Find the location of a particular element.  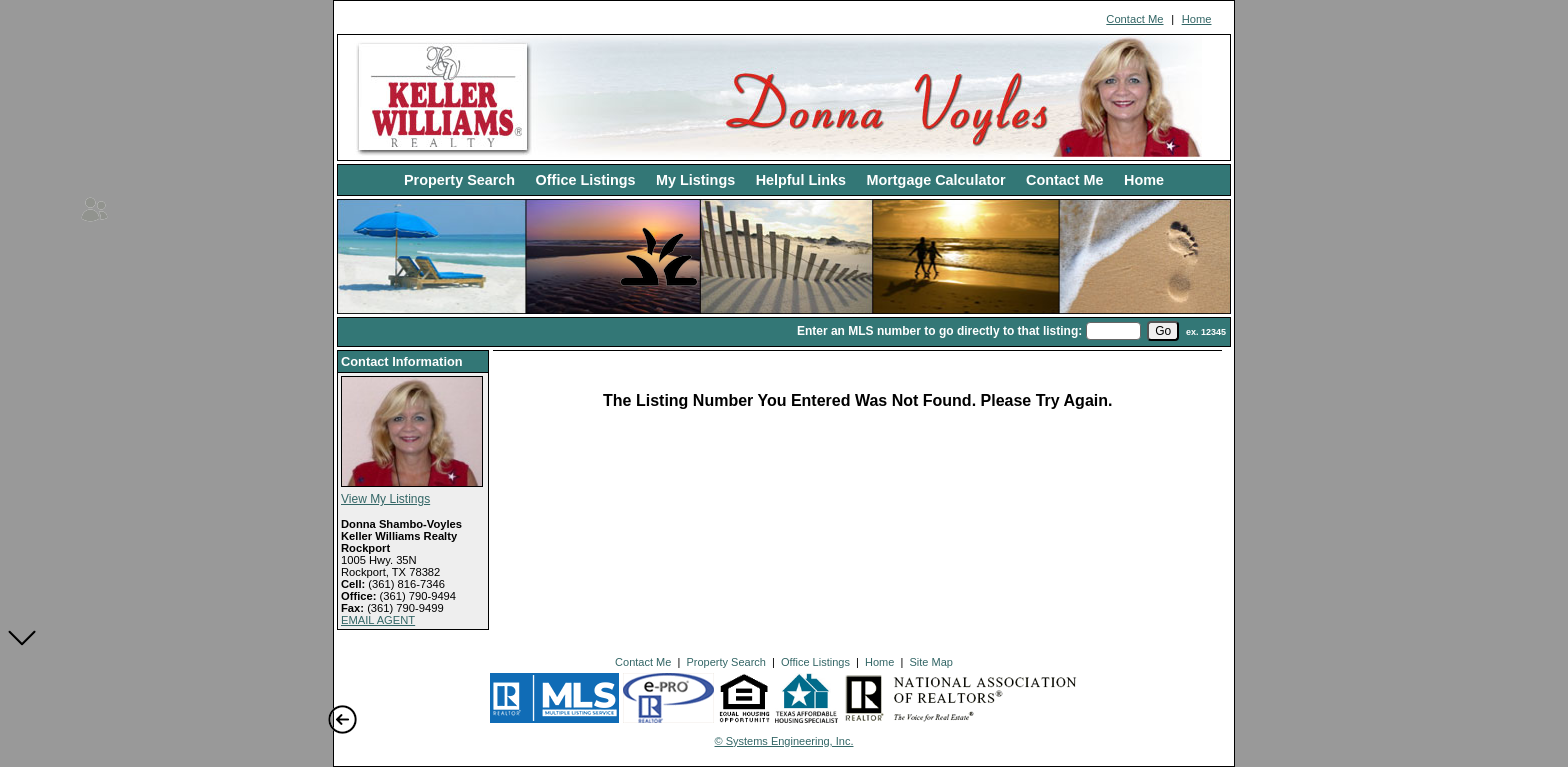

go back to the previous screen is located at coordinates (342, 719).